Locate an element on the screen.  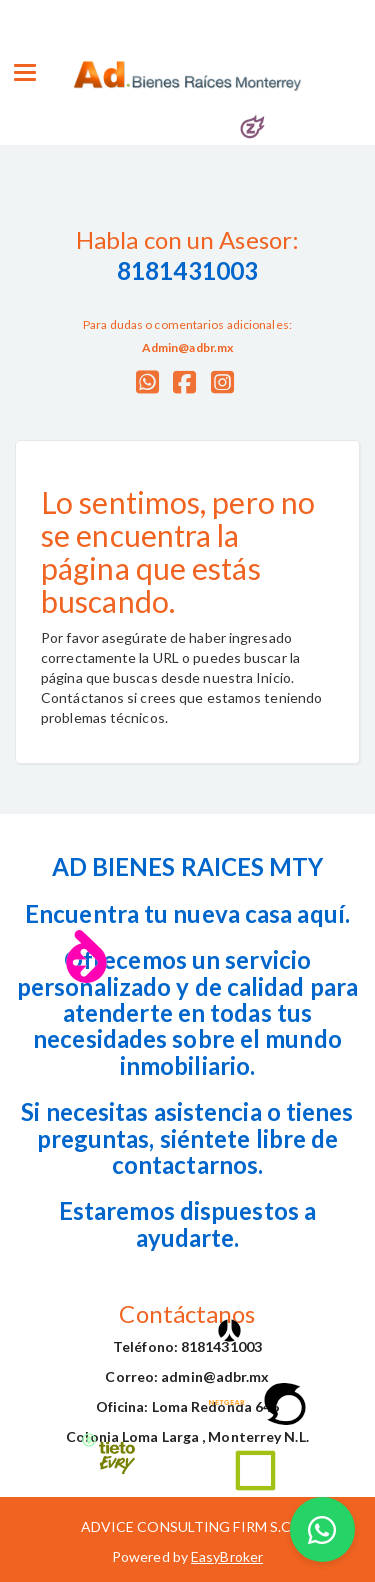
renren social network logo is located at coordinates (229, 1330).